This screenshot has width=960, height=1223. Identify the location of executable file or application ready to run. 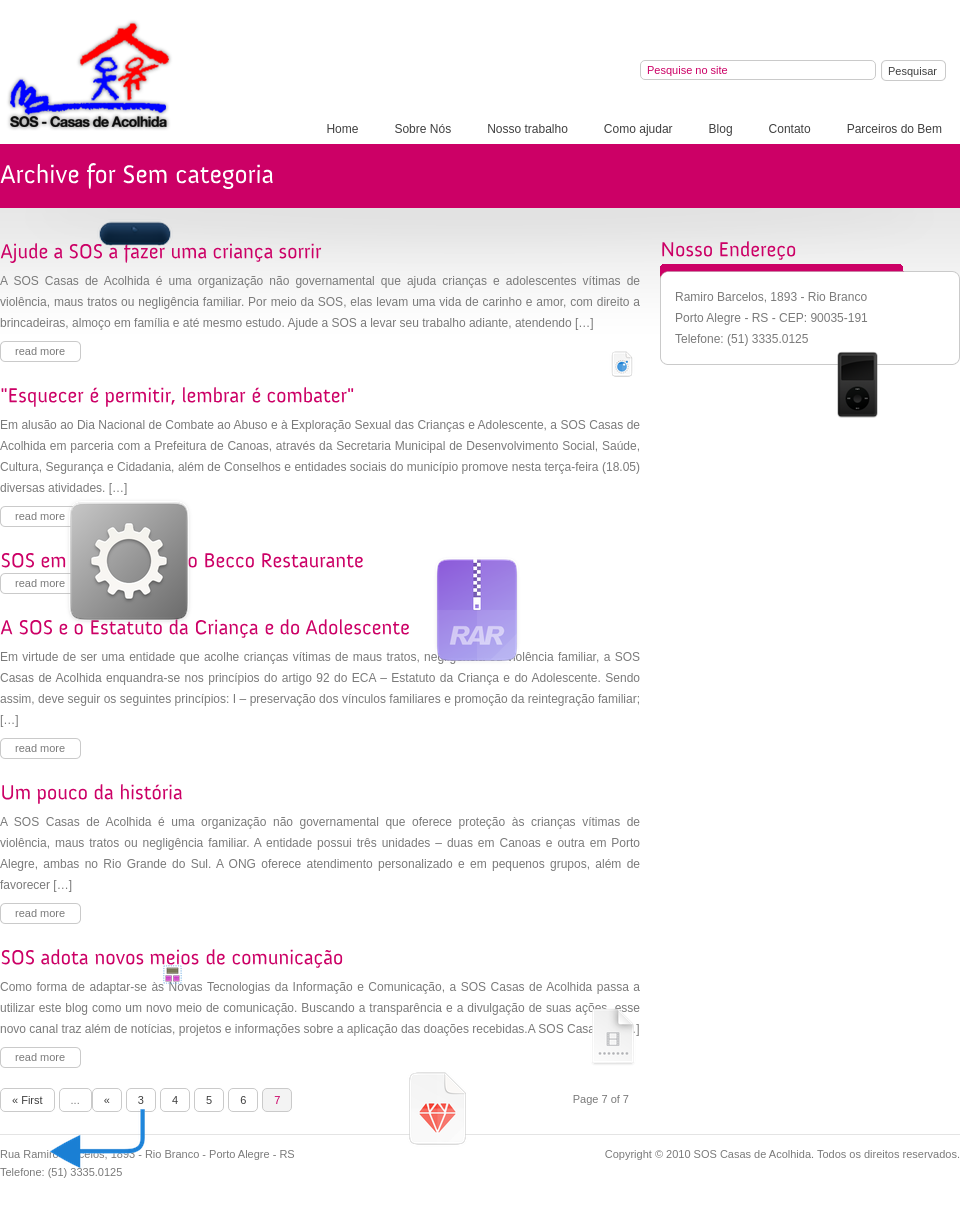
(129, 561).